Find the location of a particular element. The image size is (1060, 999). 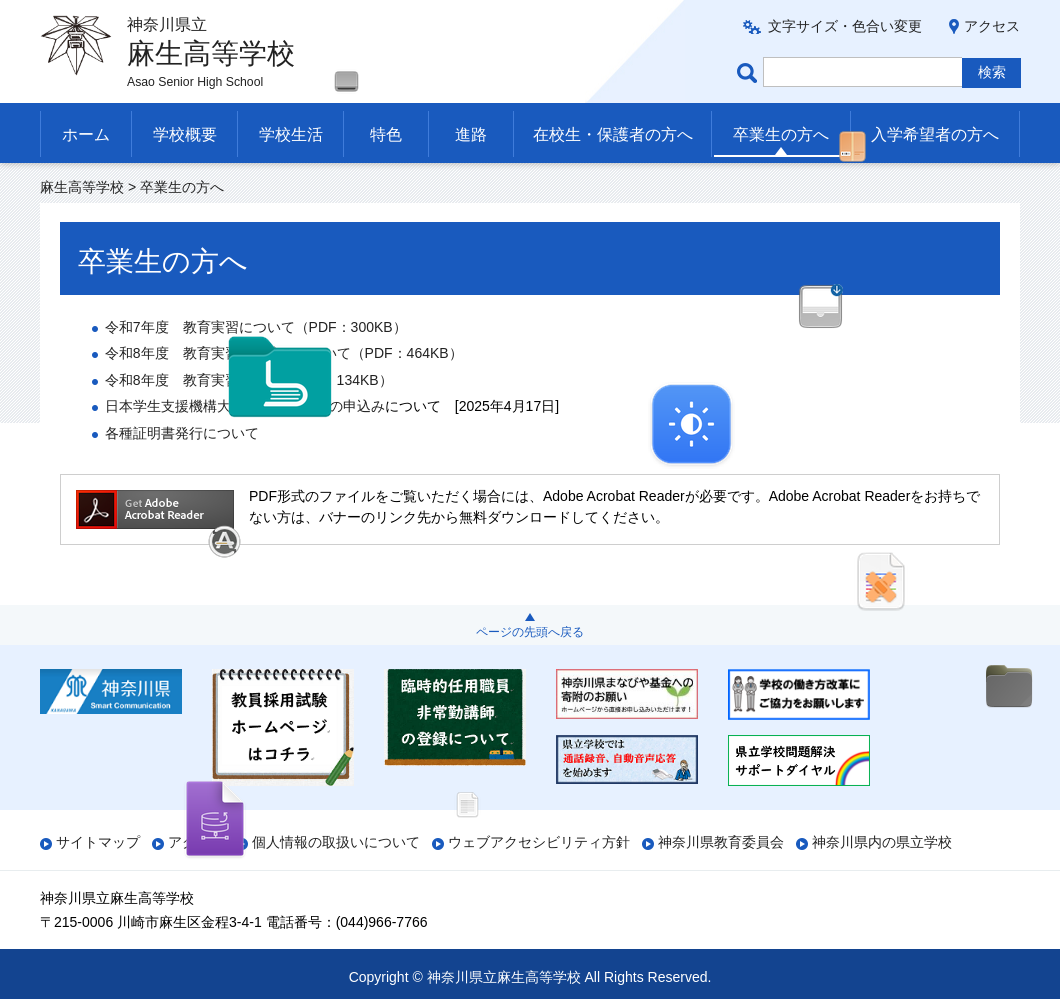

open your email inbox is located at coordinates (820, 306).